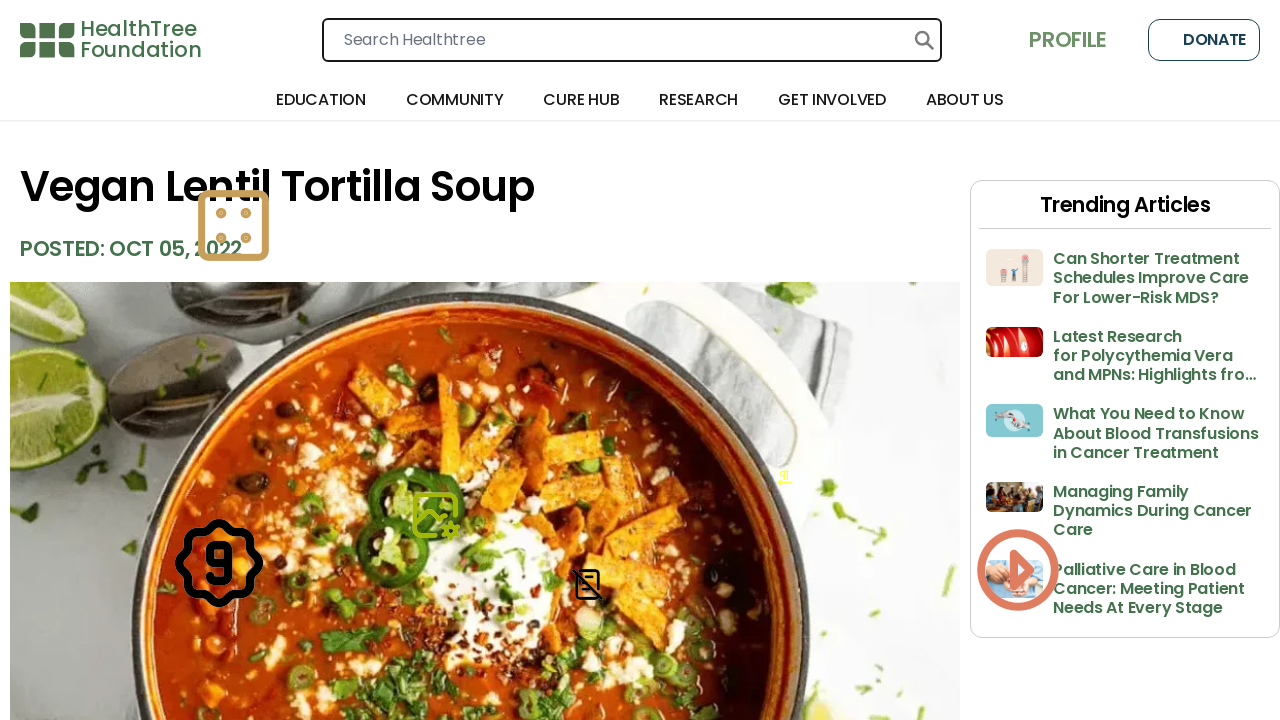 The image size is (1280, 720). I want to click on decrease paragraph indent, so click(785, 478).